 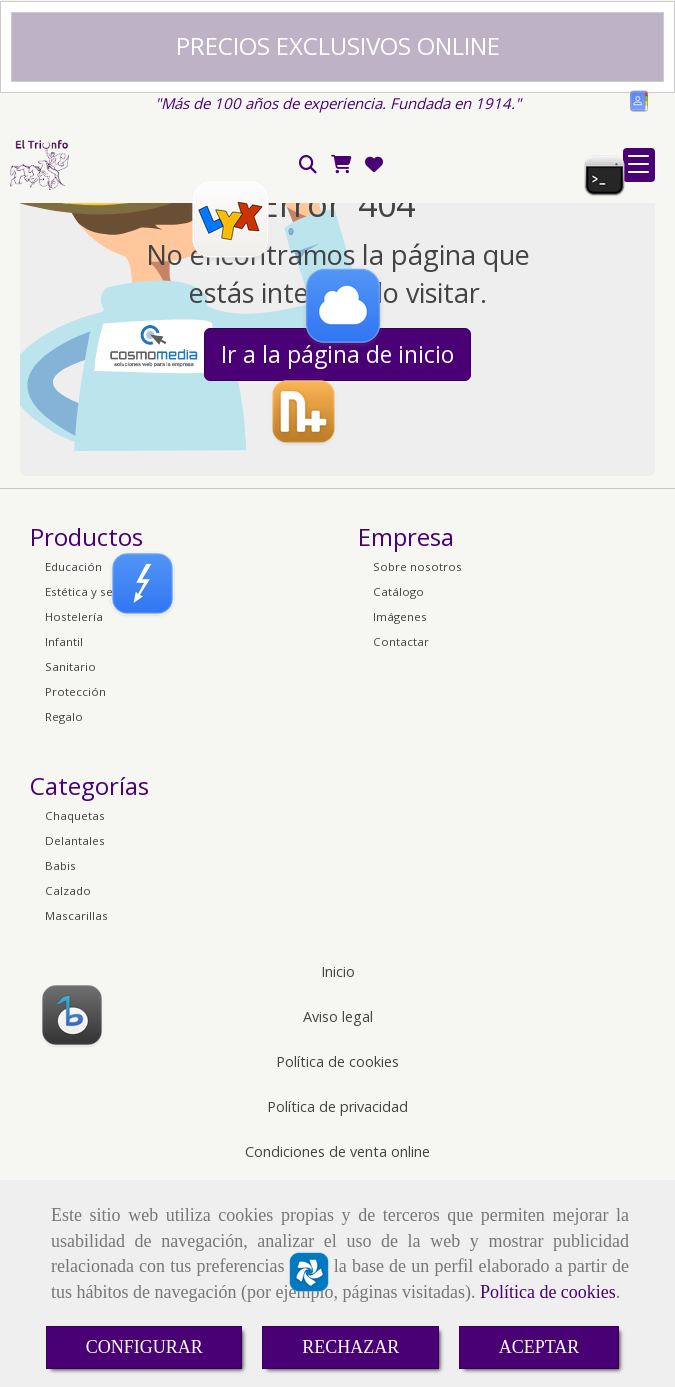 I want to click on access thunderbolt port settings, so click(x=142, y=584).